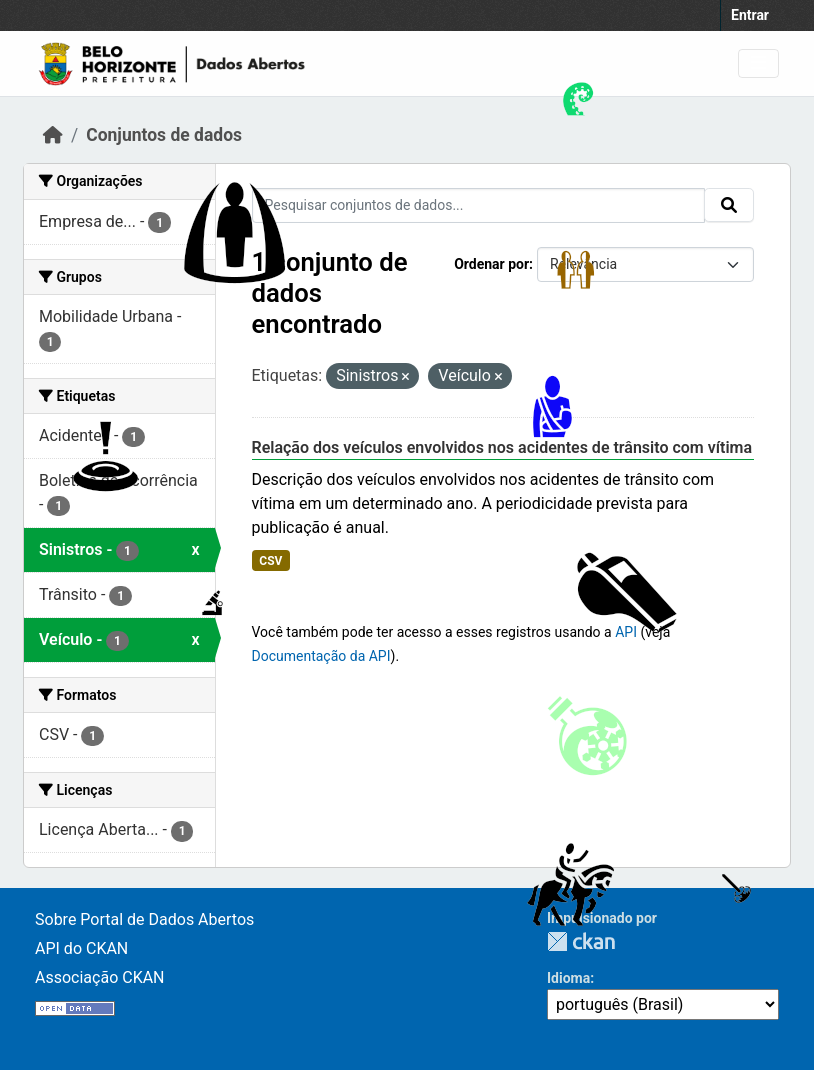  I want to click on blow the whistle to report a violation, so click(627, 593).